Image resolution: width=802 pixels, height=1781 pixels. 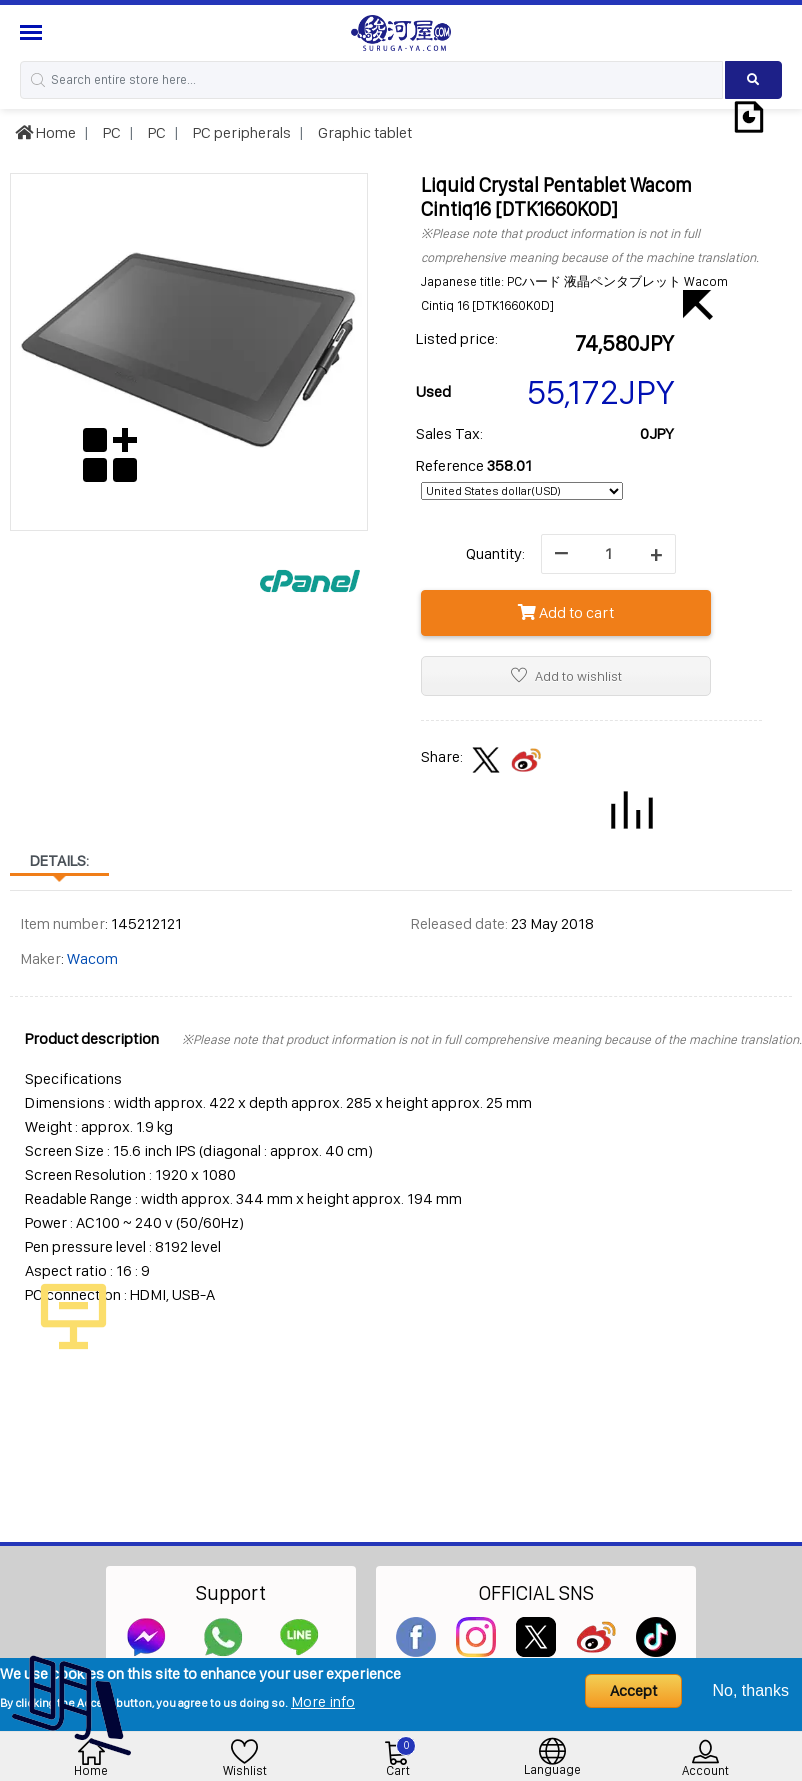 What do you see at coordinates (71, 1705) in the screenshot?
I see `open the Kenmei manga tracking app` at bounding box center [71, 1705].